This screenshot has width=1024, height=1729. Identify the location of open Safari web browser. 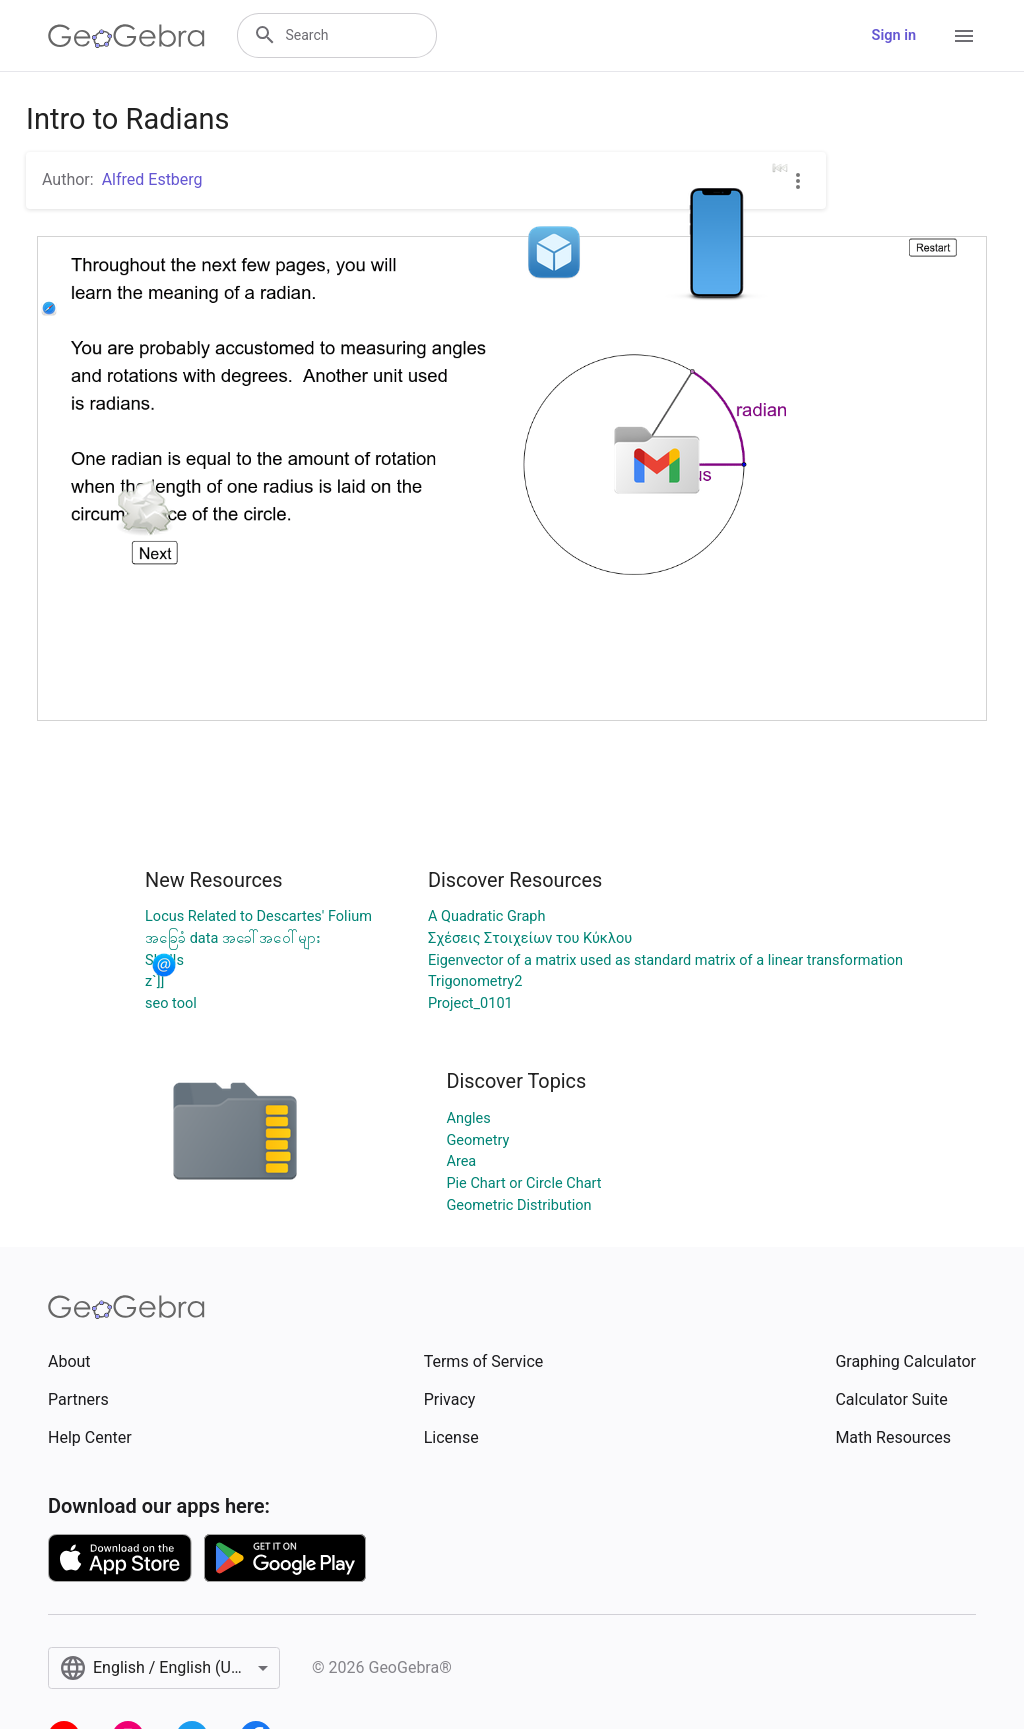
(49, 308).